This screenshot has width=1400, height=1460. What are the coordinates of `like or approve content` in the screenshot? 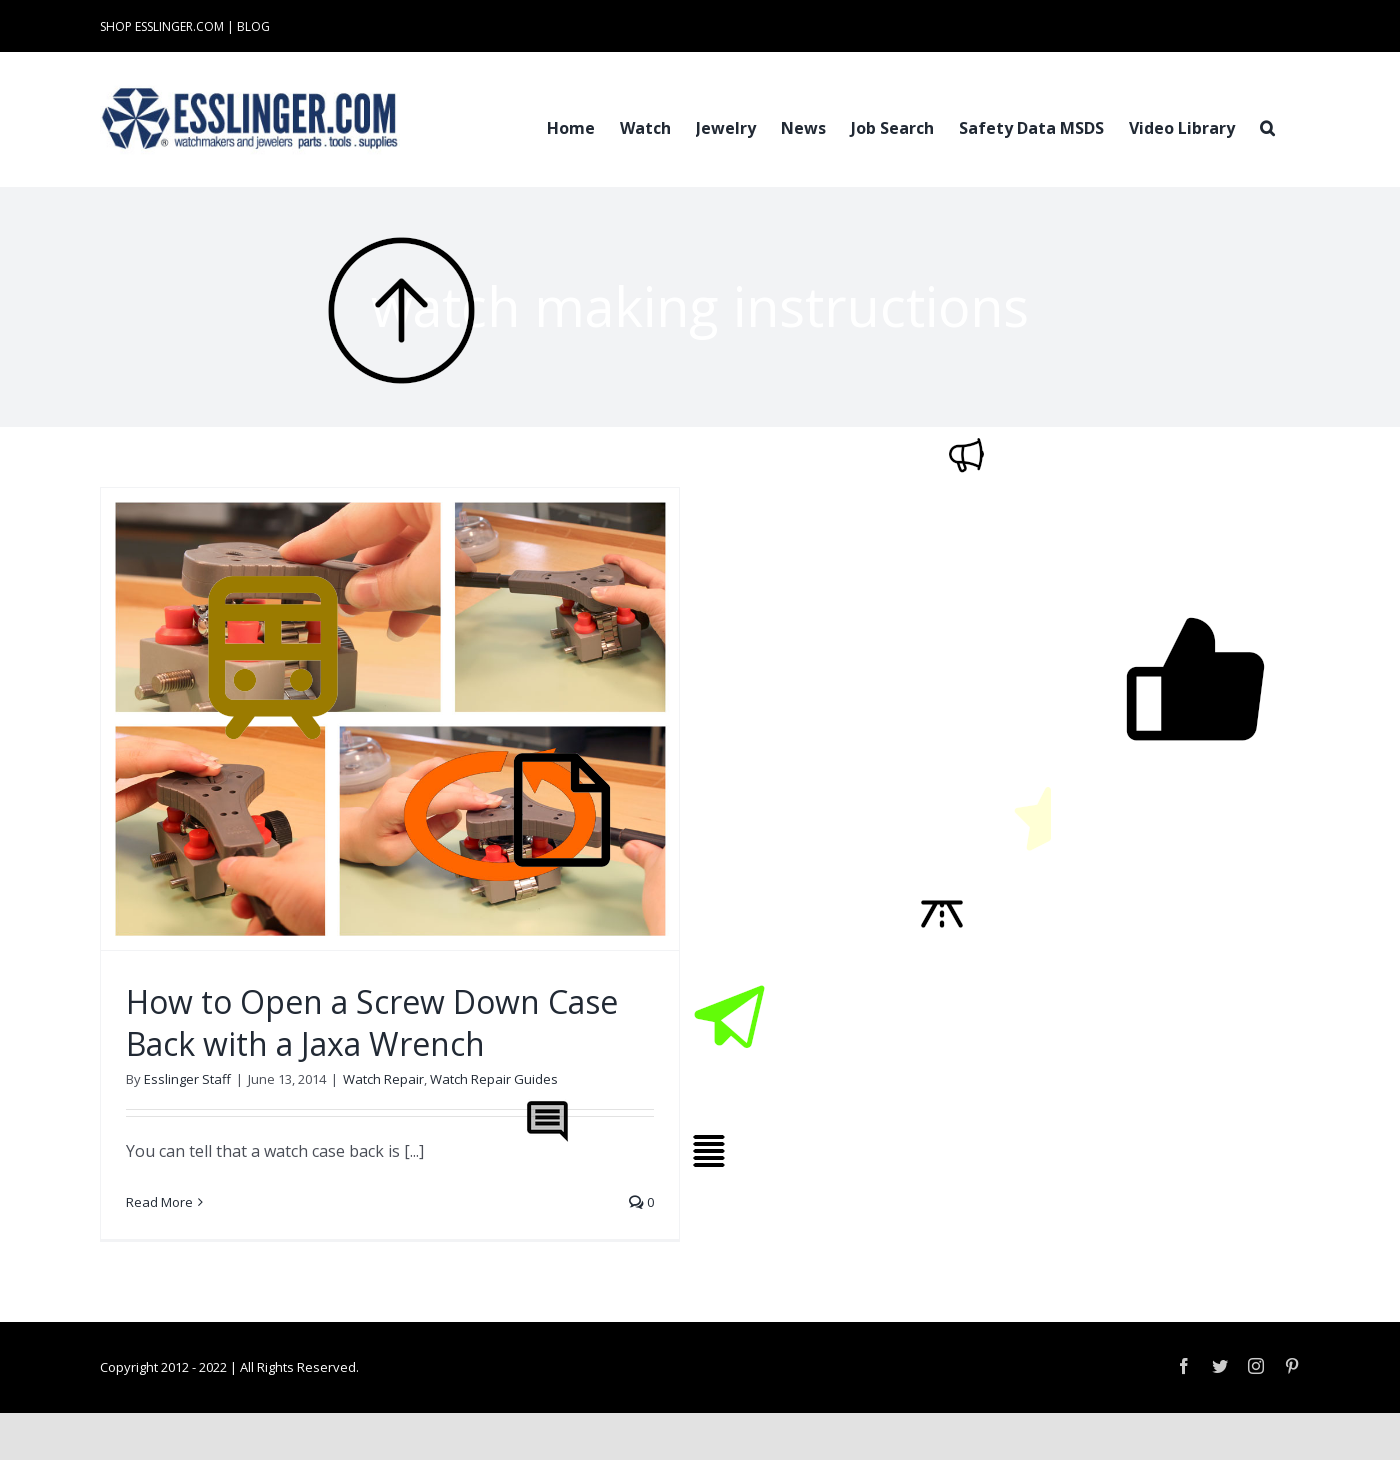 It's located at (1195, 686).